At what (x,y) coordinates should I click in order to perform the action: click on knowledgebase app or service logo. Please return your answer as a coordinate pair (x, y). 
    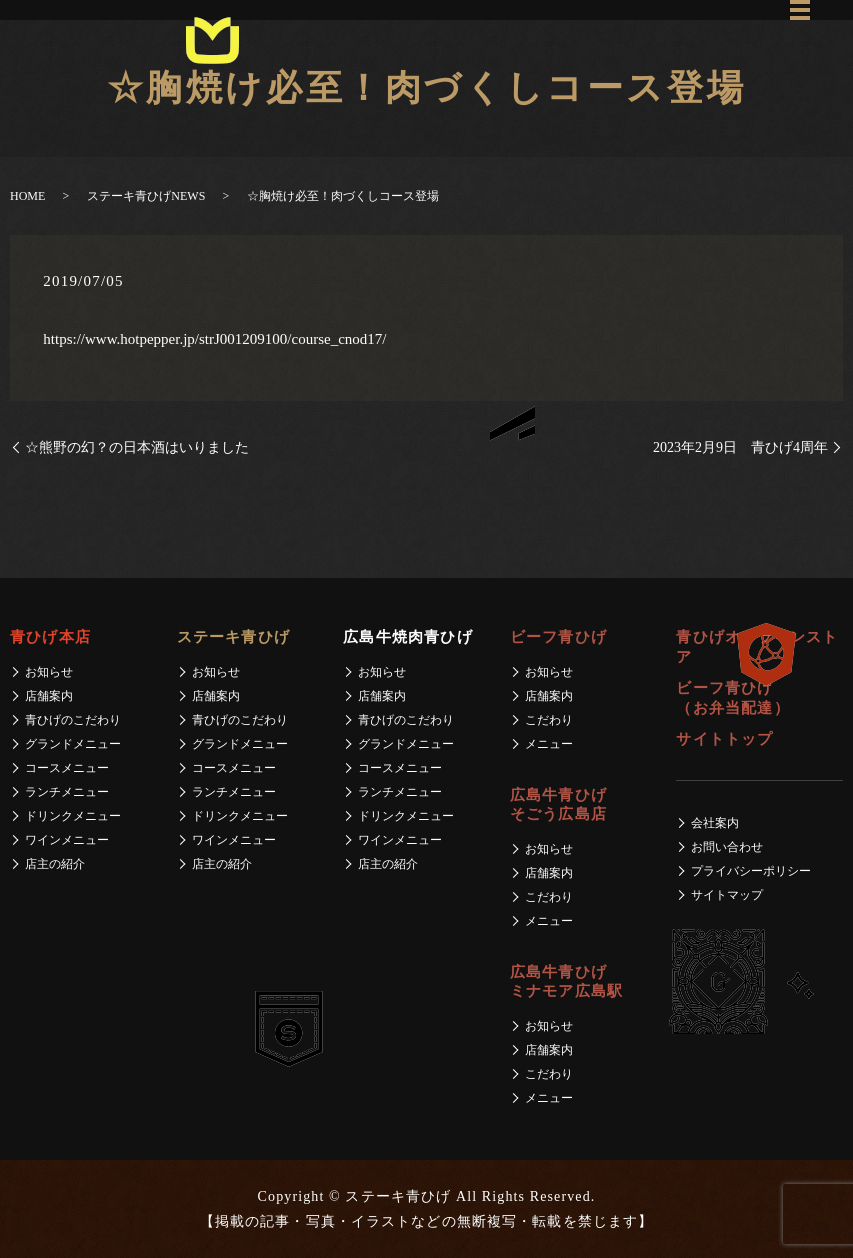
    Looking at the image, I should click on (212, 40).